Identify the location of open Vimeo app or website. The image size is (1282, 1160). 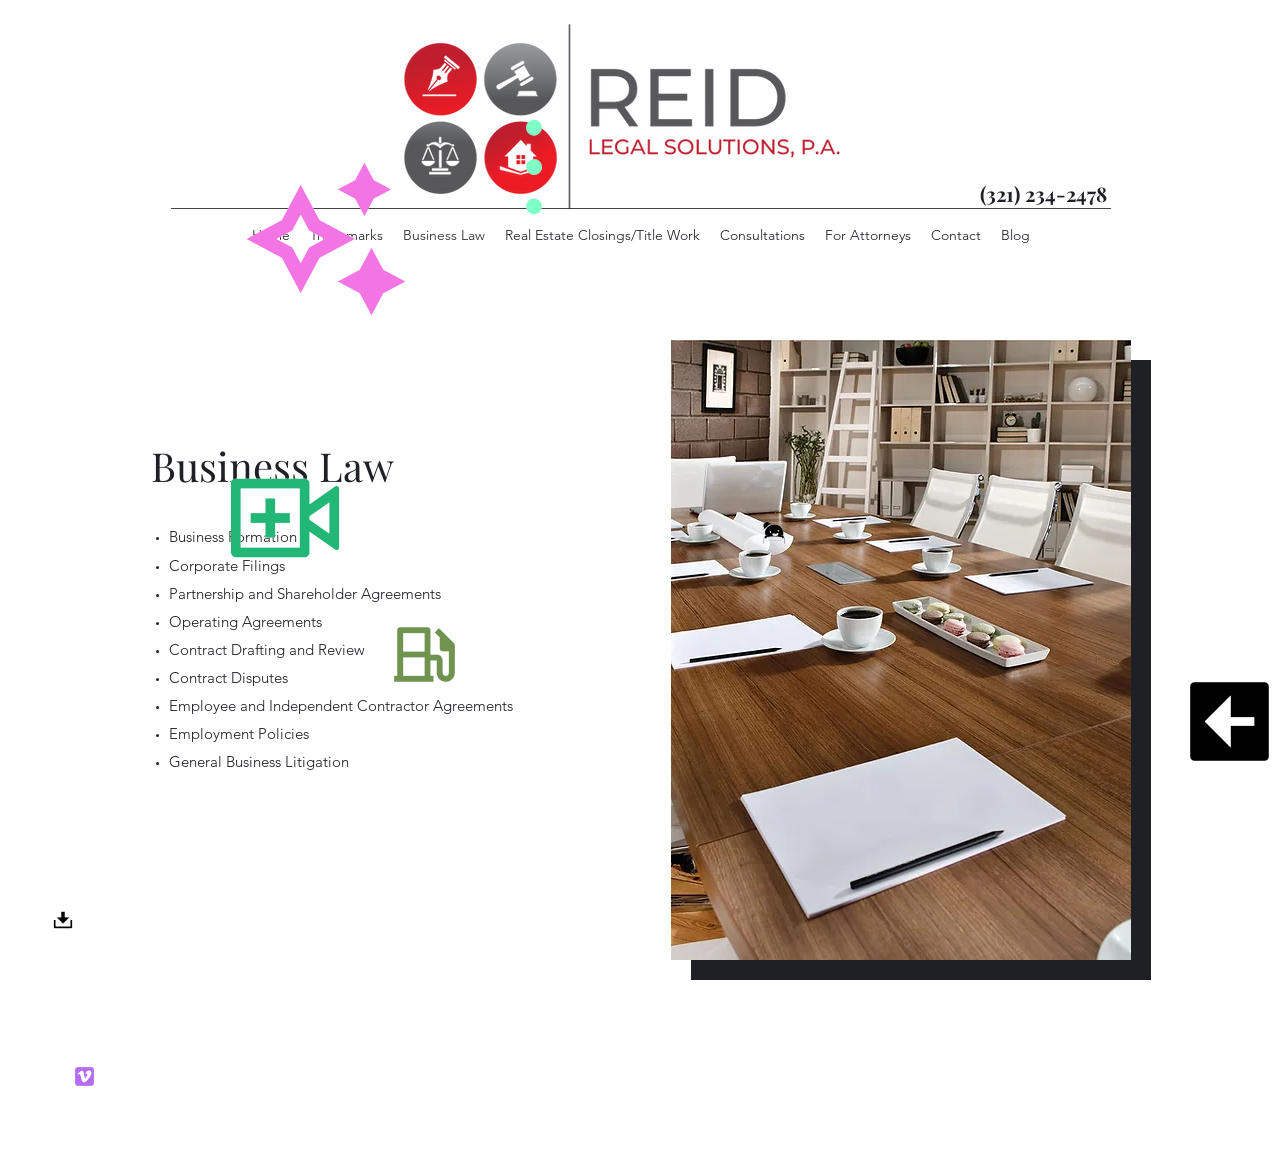
(84, 1076).